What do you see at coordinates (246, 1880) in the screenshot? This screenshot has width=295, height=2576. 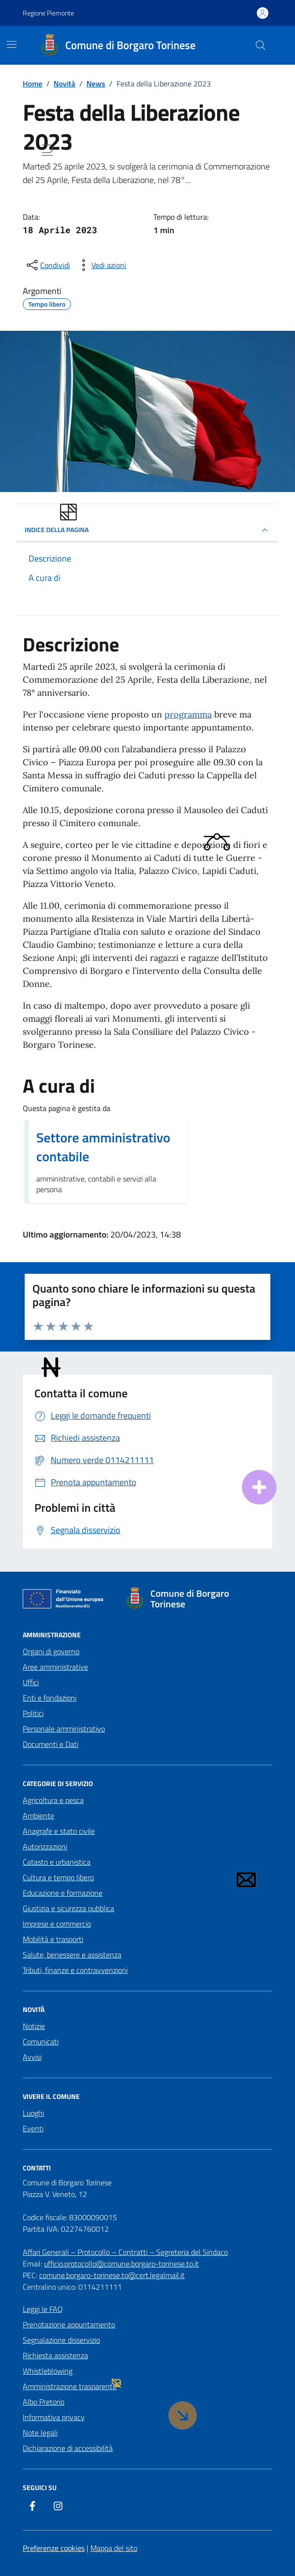 I see `open your inbox` at bounding box center [246, 1880].